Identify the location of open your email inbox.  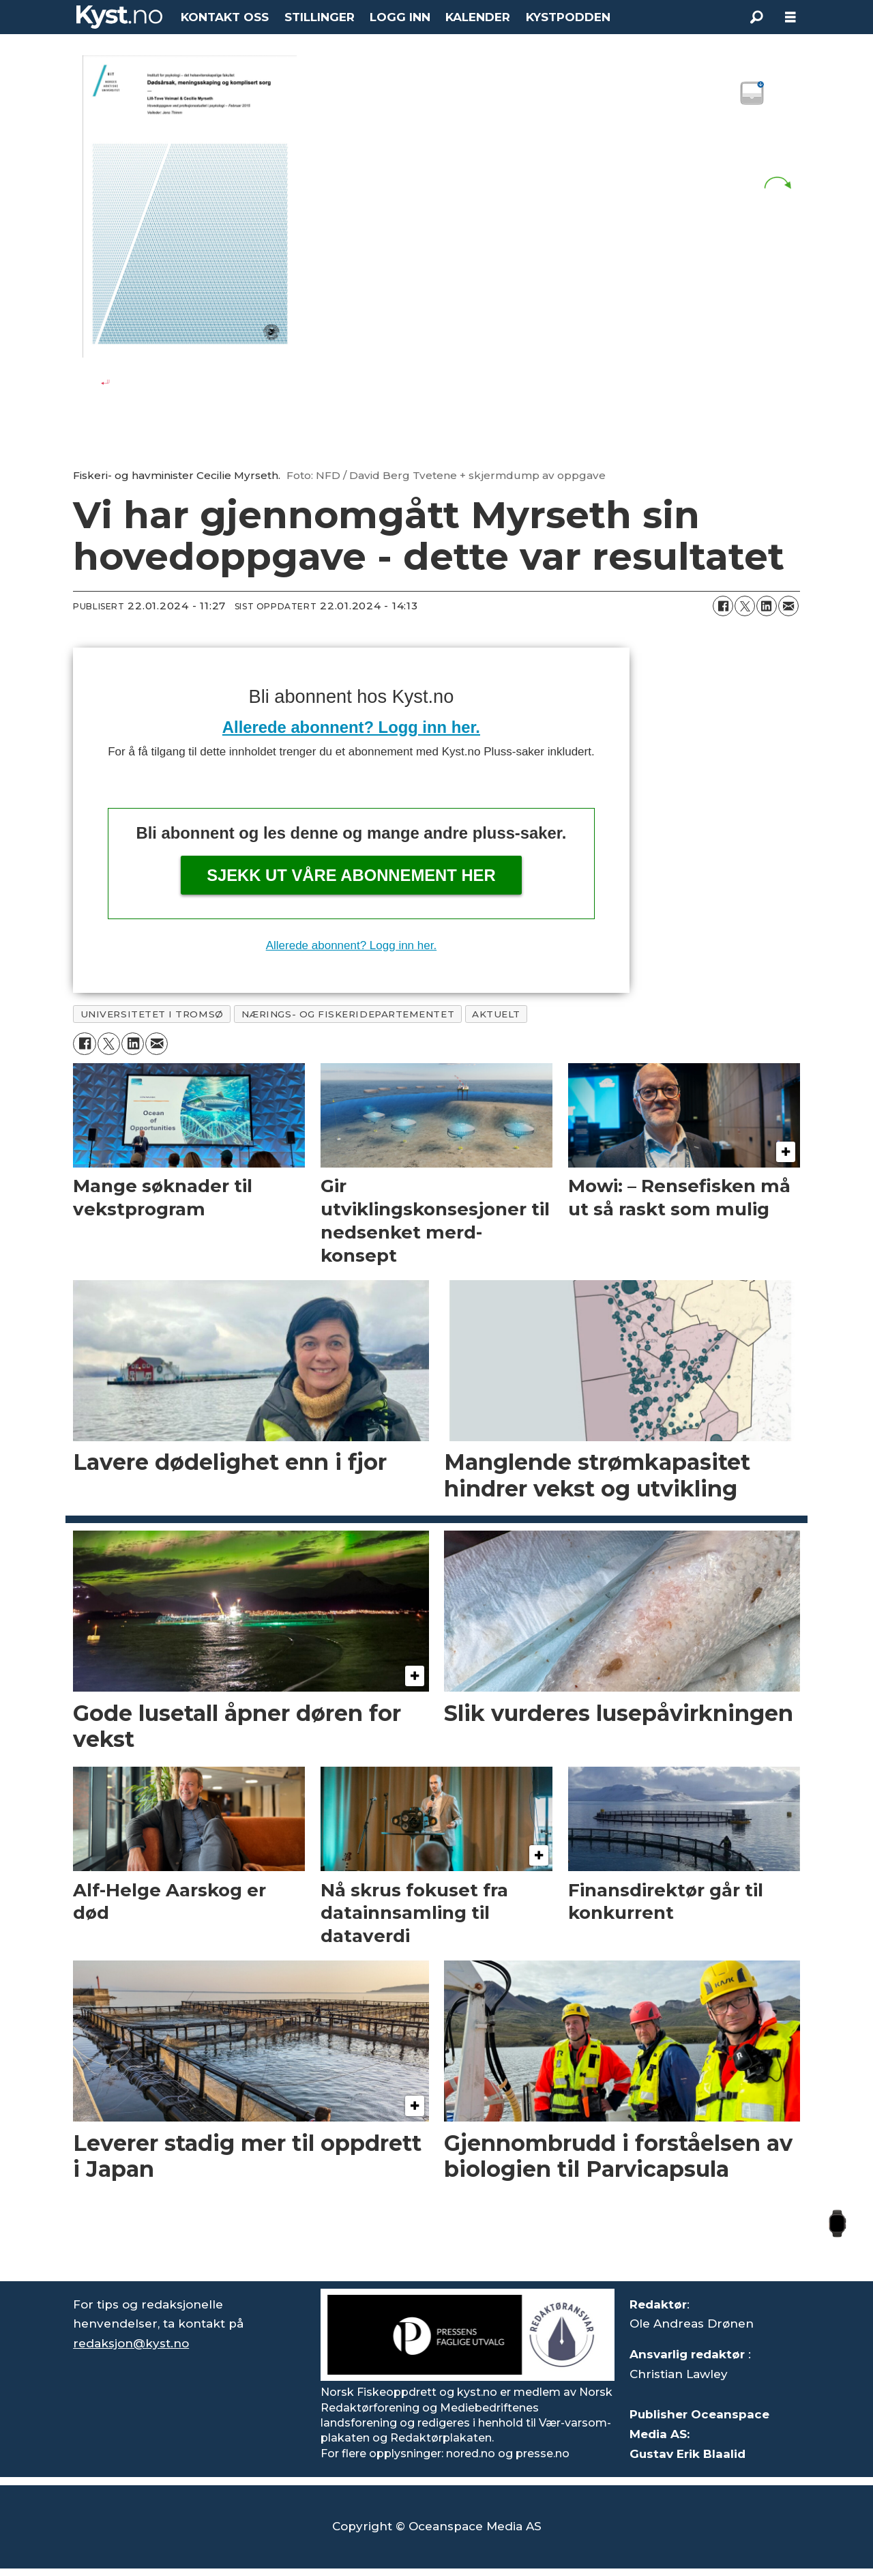
(752, 93).